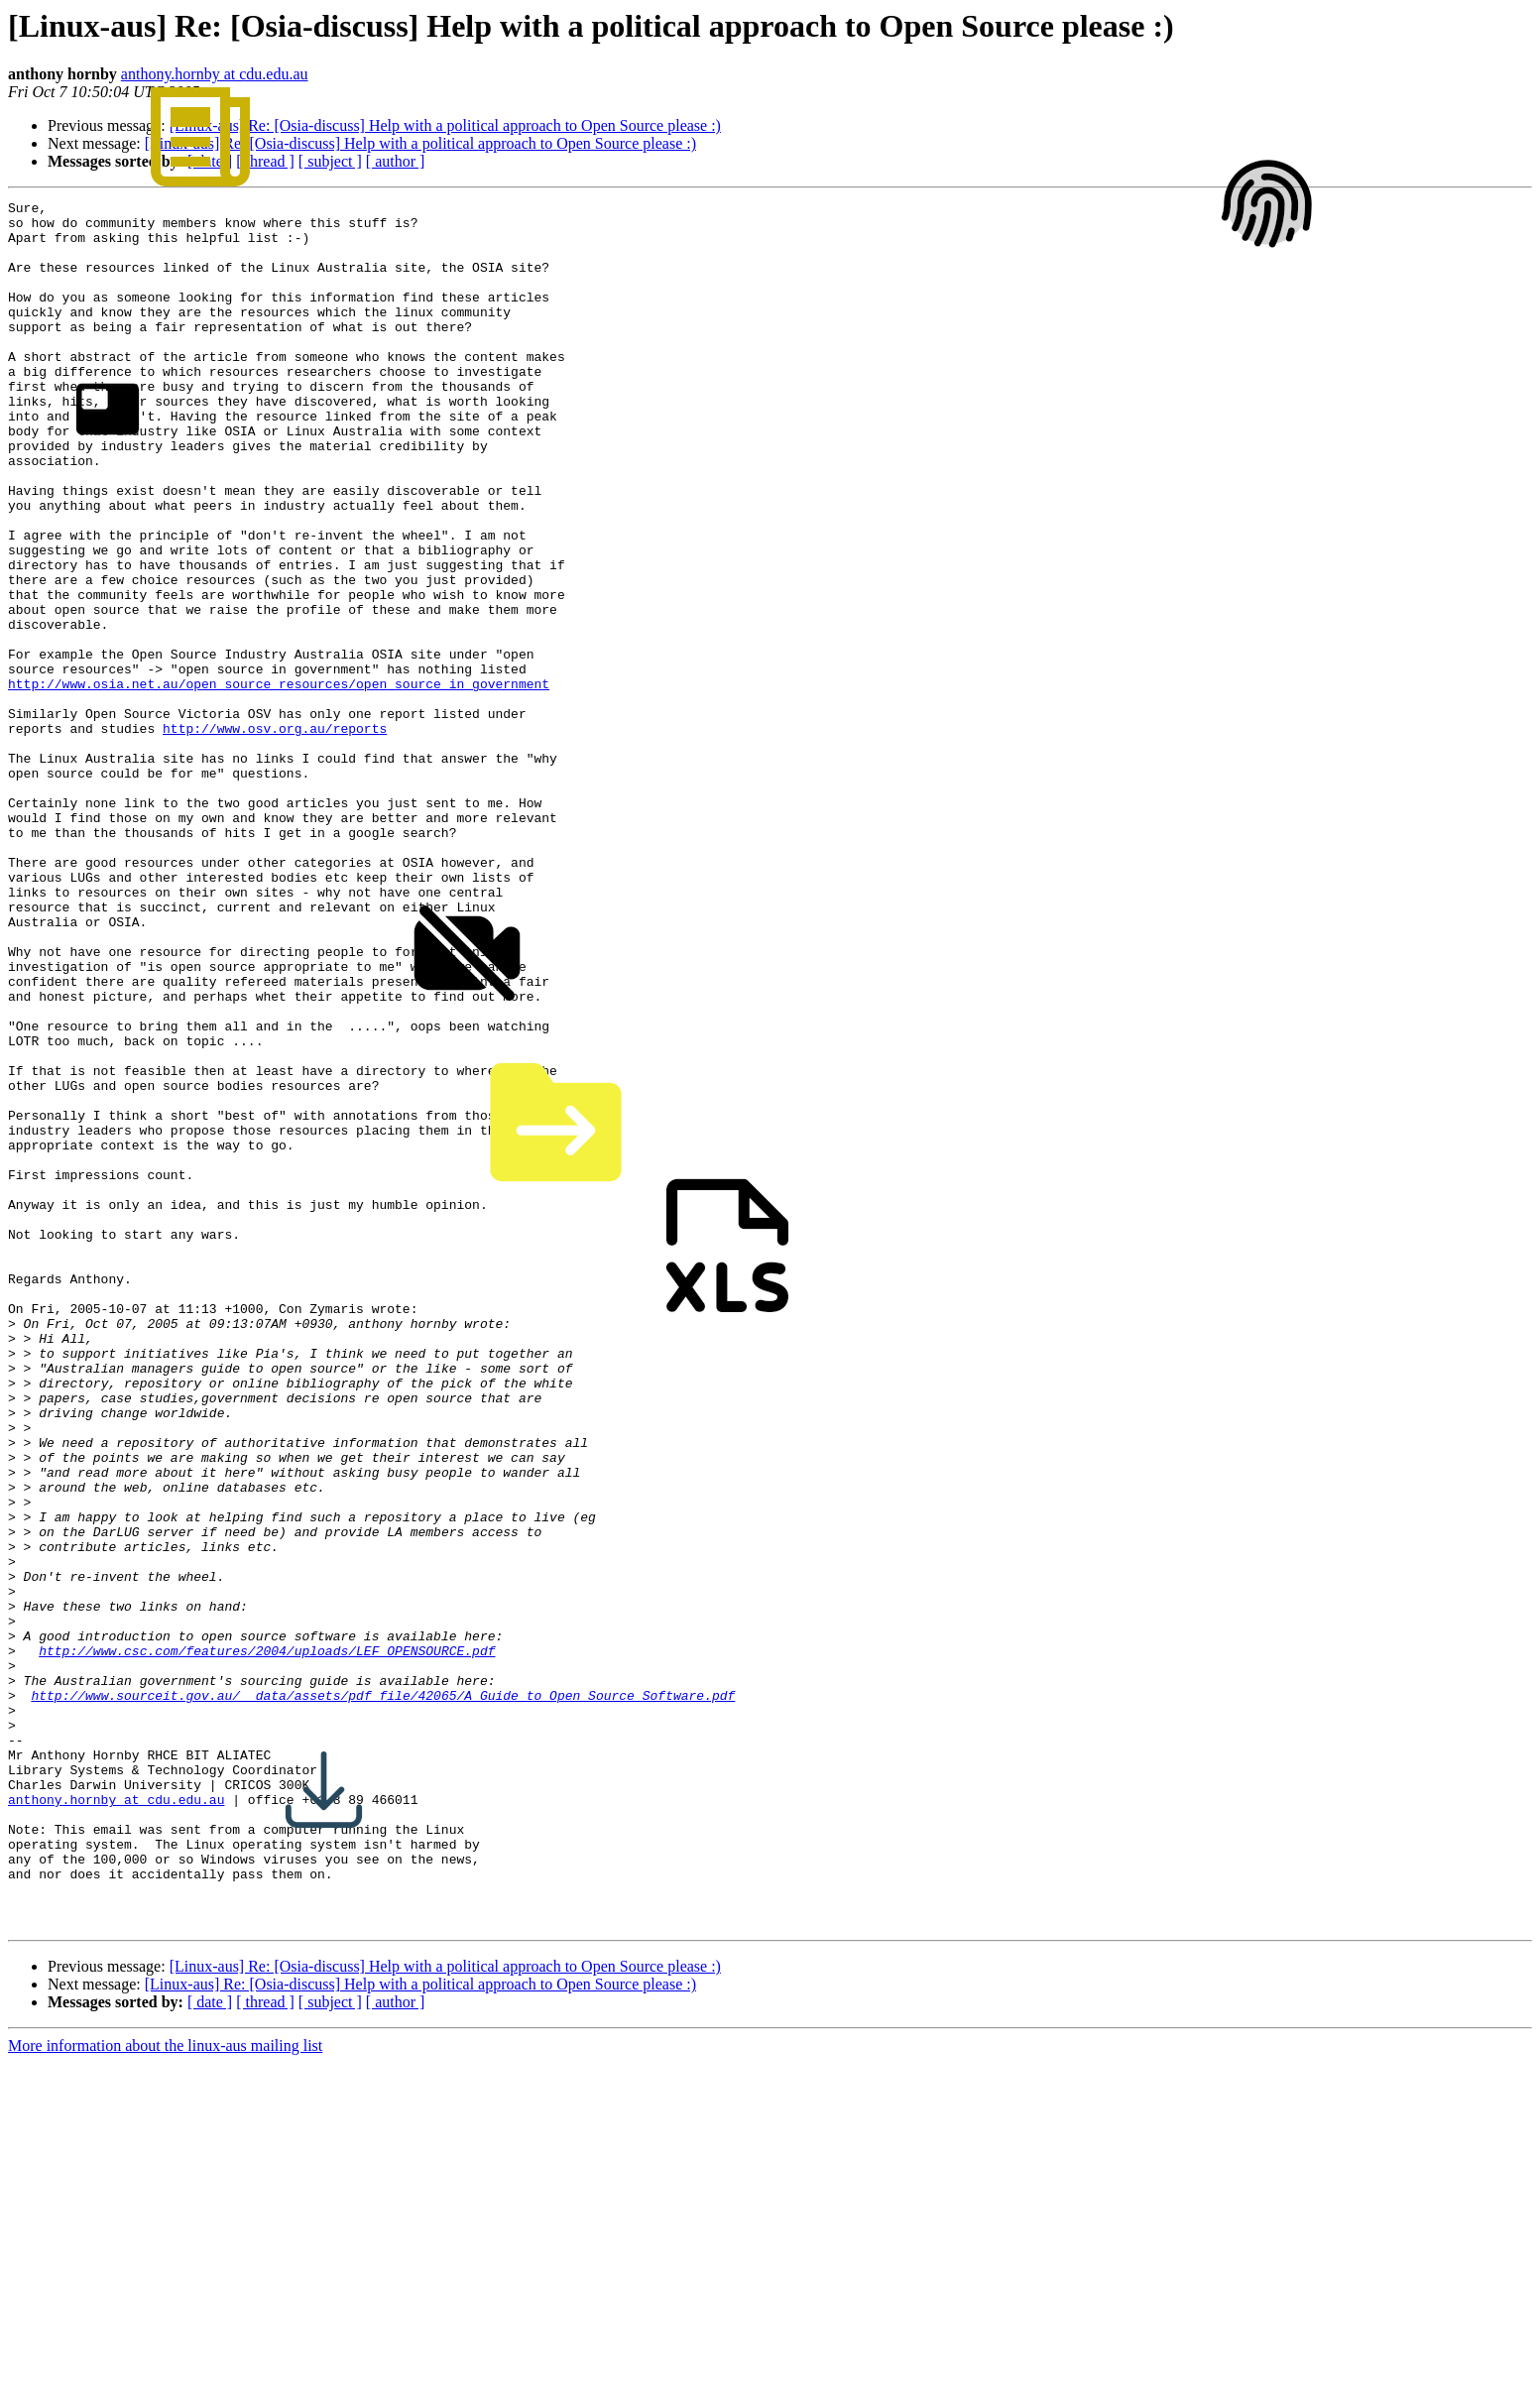 This screenshot has height=2408, width=1540. Describe the element at coordinates (323, 1789) in the screenshot. I see `download a file or document` at that location.